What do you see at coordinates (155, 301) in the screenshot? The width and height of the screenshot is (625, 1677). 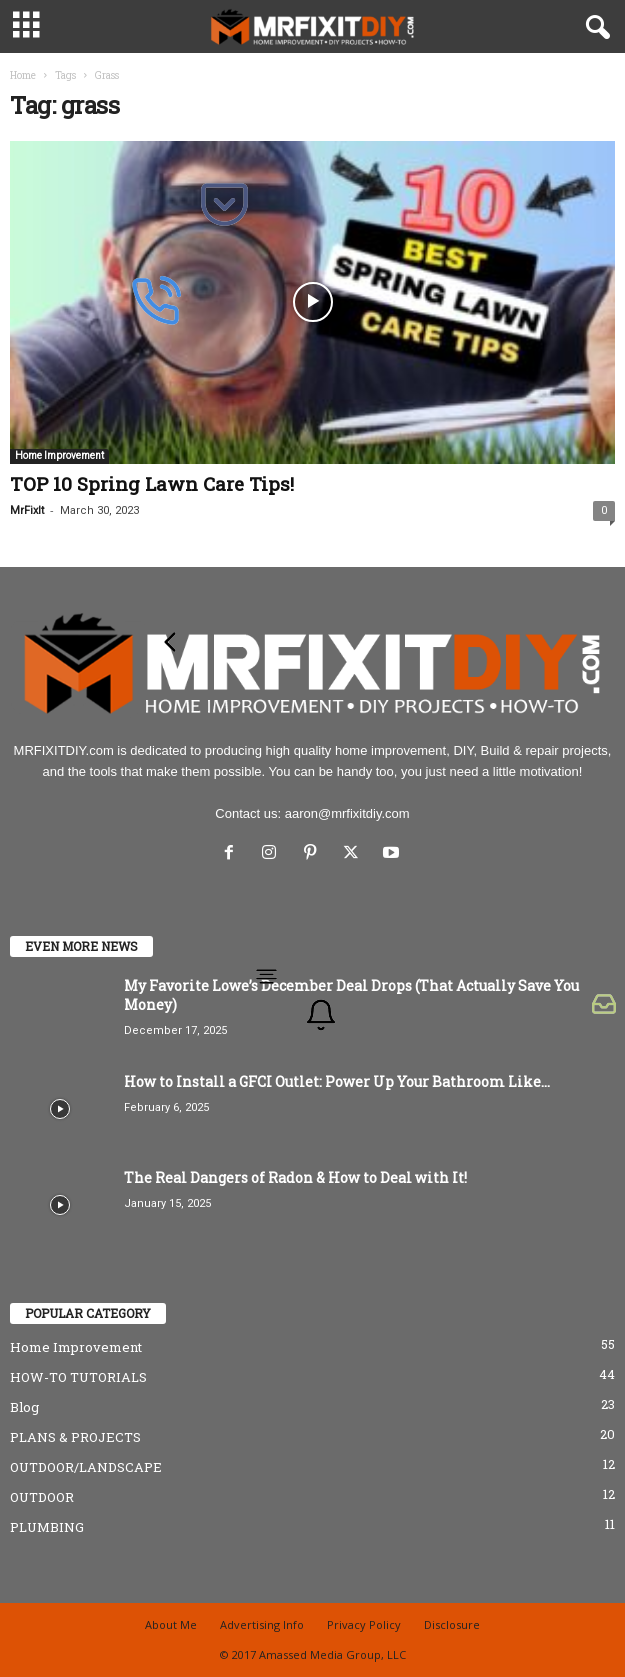 I see `make a phone call` at bounding box center [155, 301].